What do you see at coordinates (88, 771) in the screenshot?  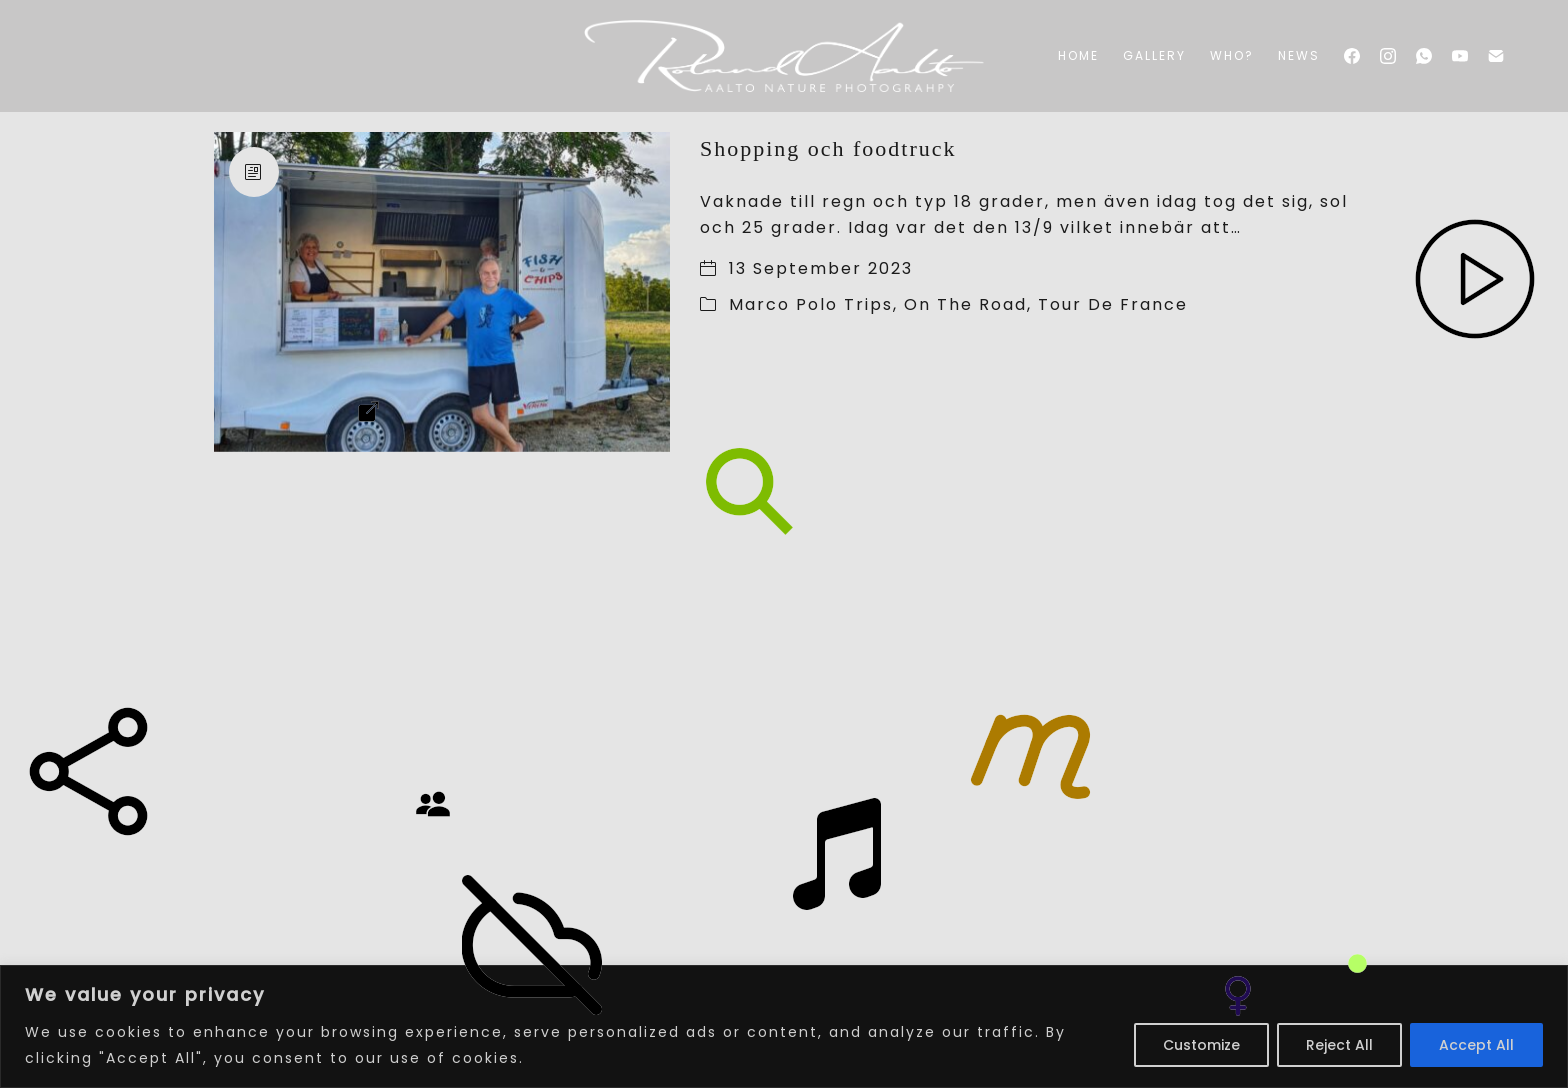 I see `share content to social media` at bounding box center [88, 771].